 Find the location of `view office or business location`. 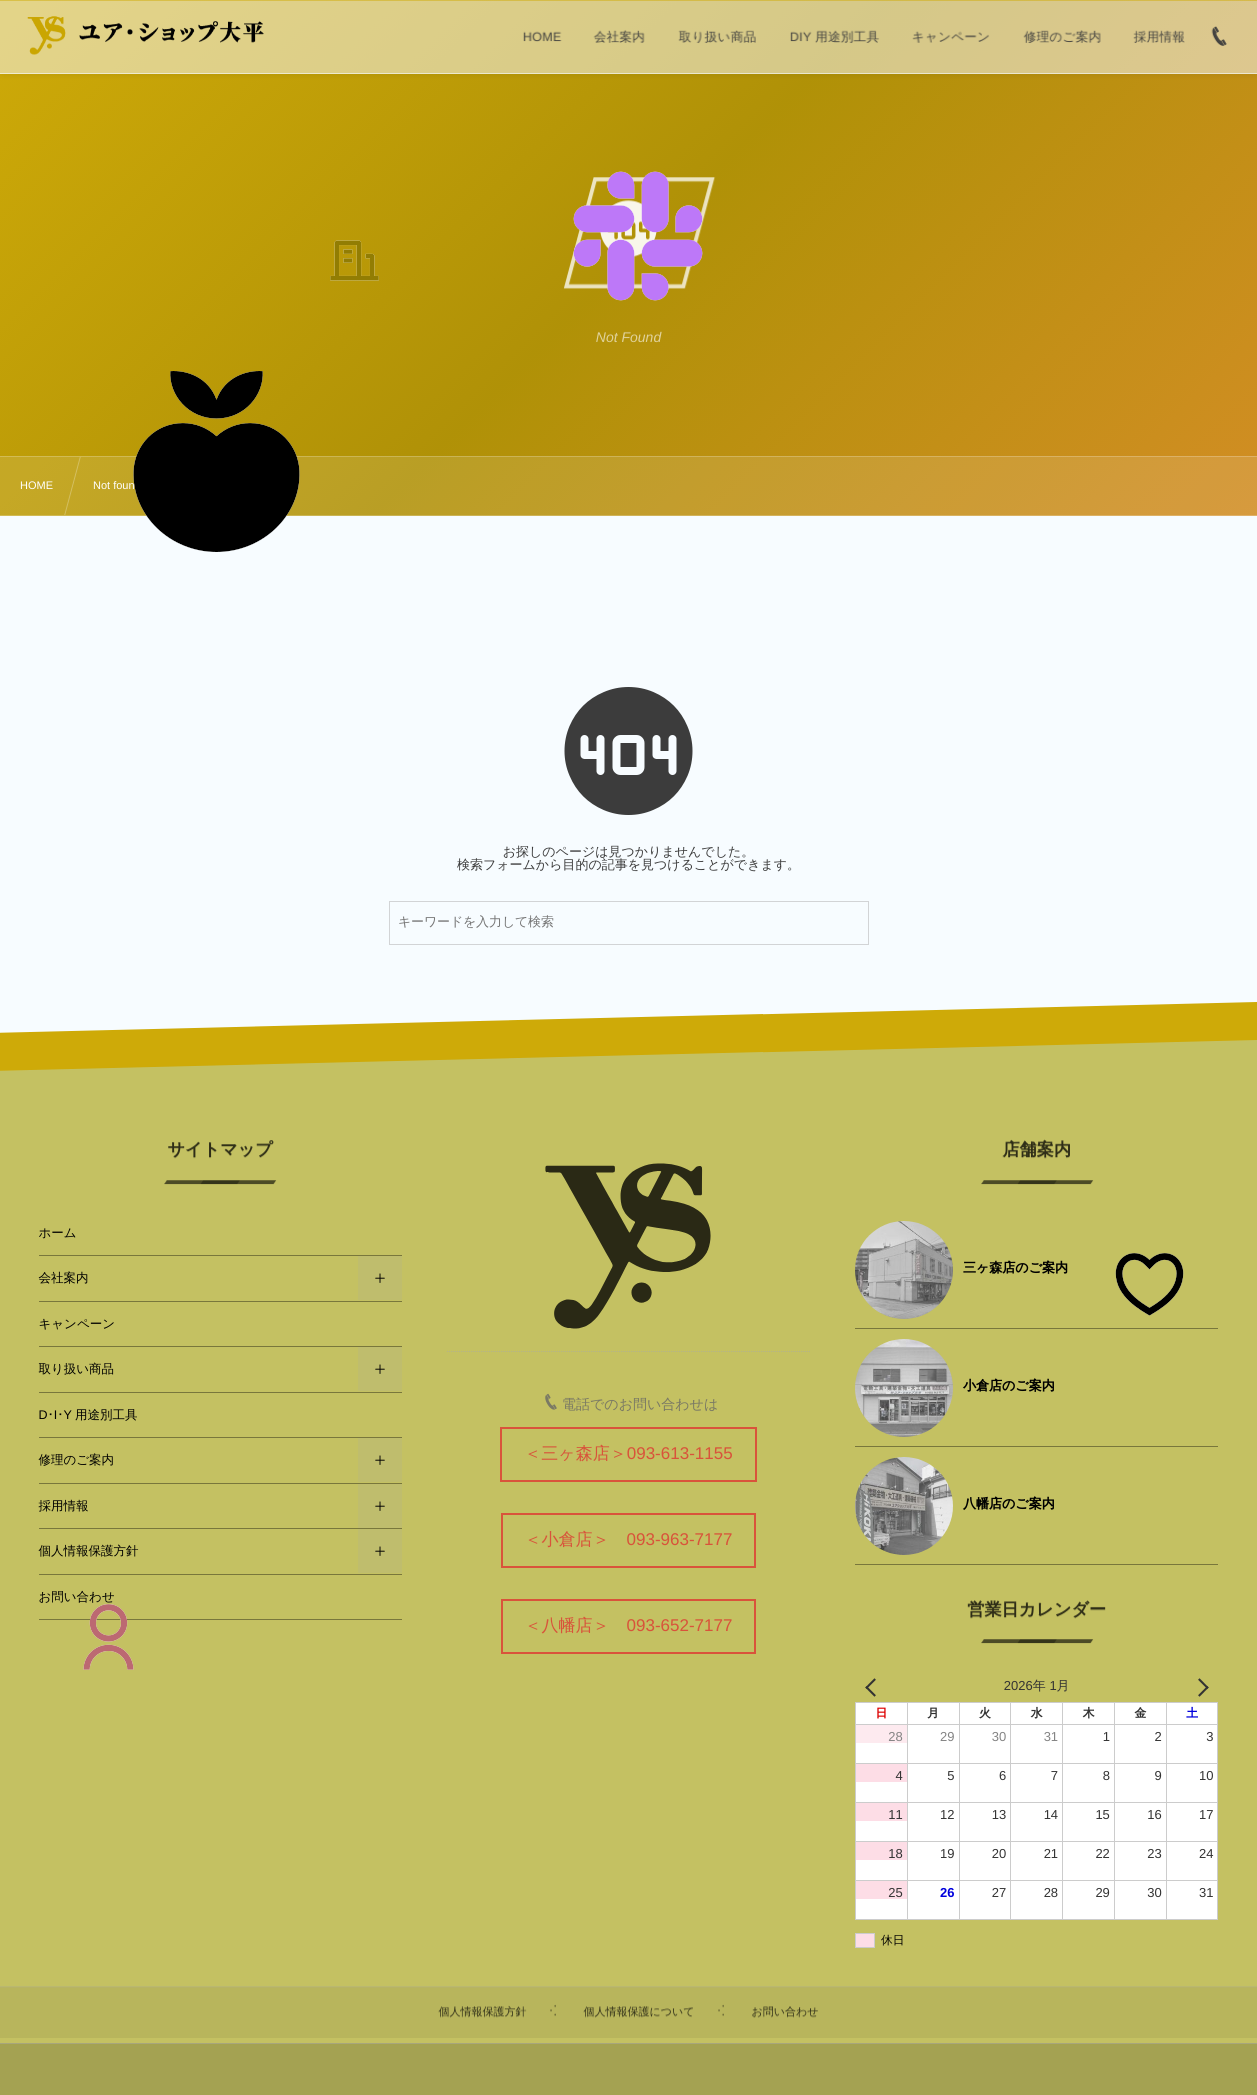

view office or business location is located at coordinates (354, 260).